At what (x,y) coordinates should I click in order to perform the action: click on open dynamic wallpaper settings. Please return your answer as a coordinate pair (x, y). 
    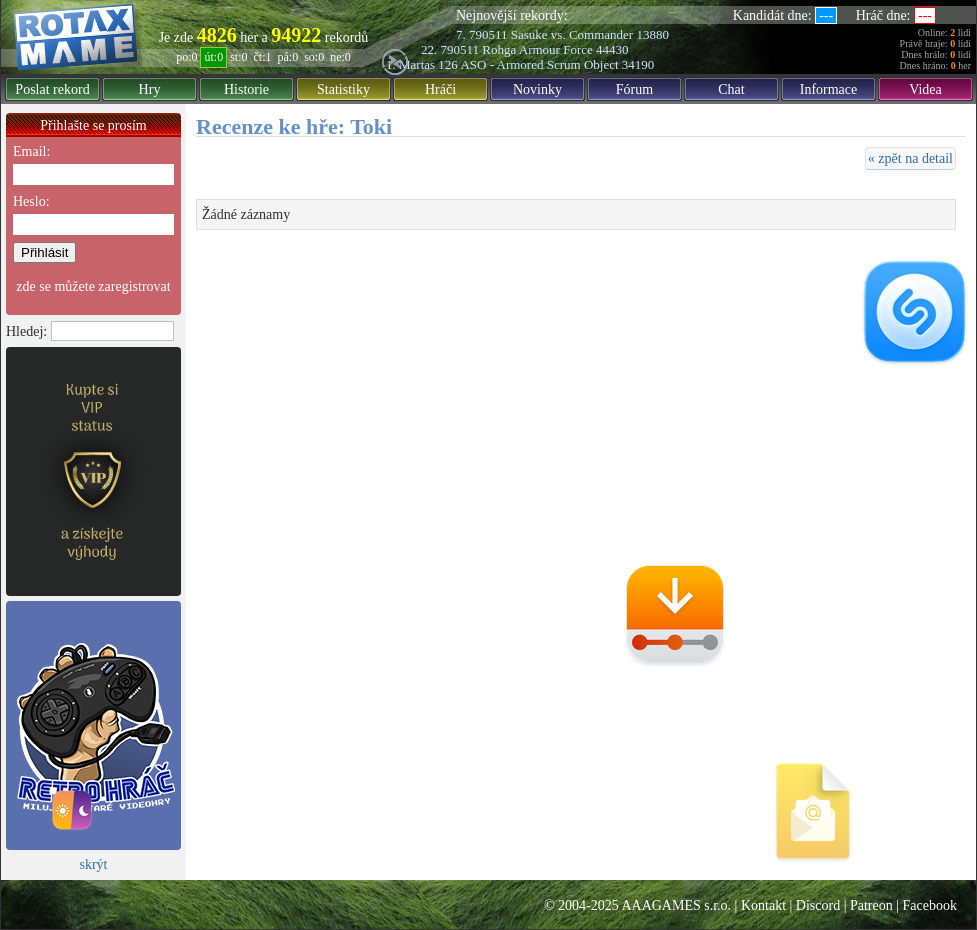
    Looking at the image, I should click on (72, 810).